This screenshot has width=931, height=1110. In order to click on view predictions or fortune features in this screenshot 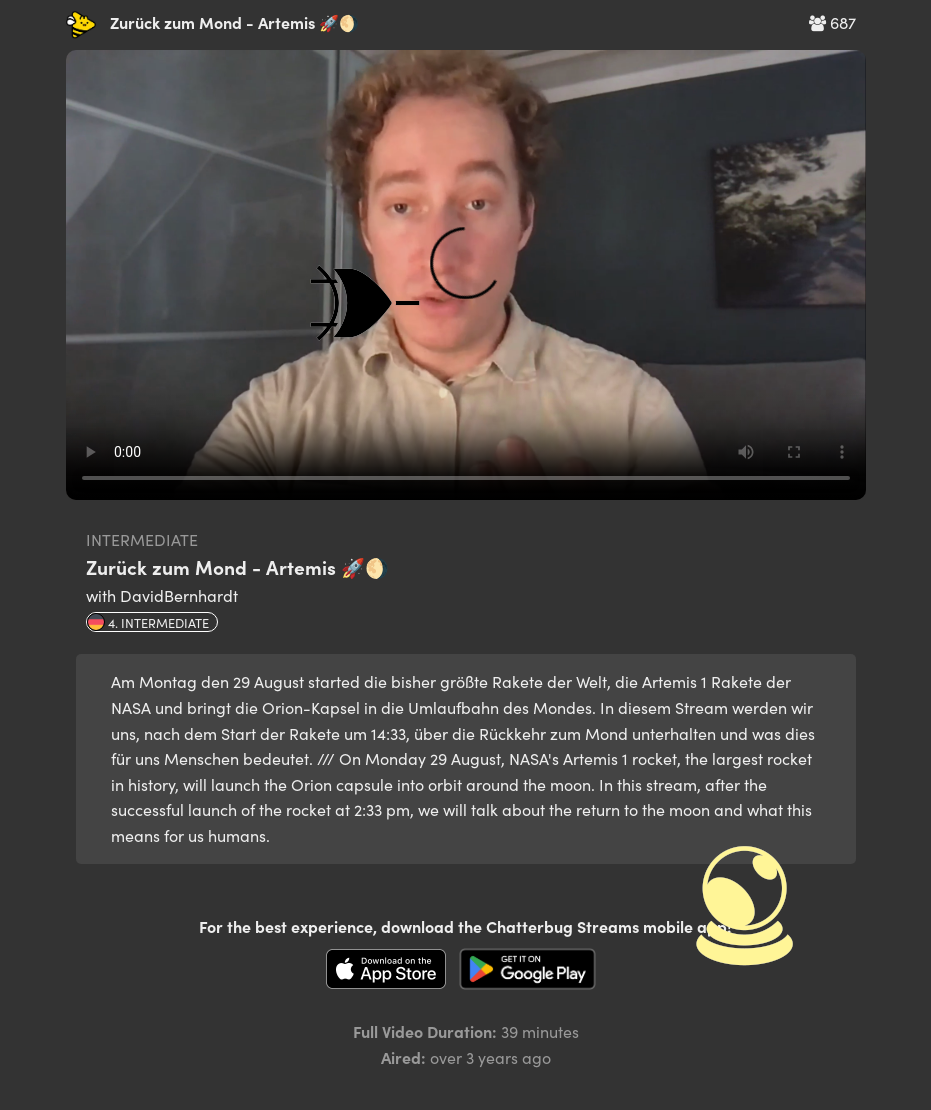, I will do `click(745, 905)`.